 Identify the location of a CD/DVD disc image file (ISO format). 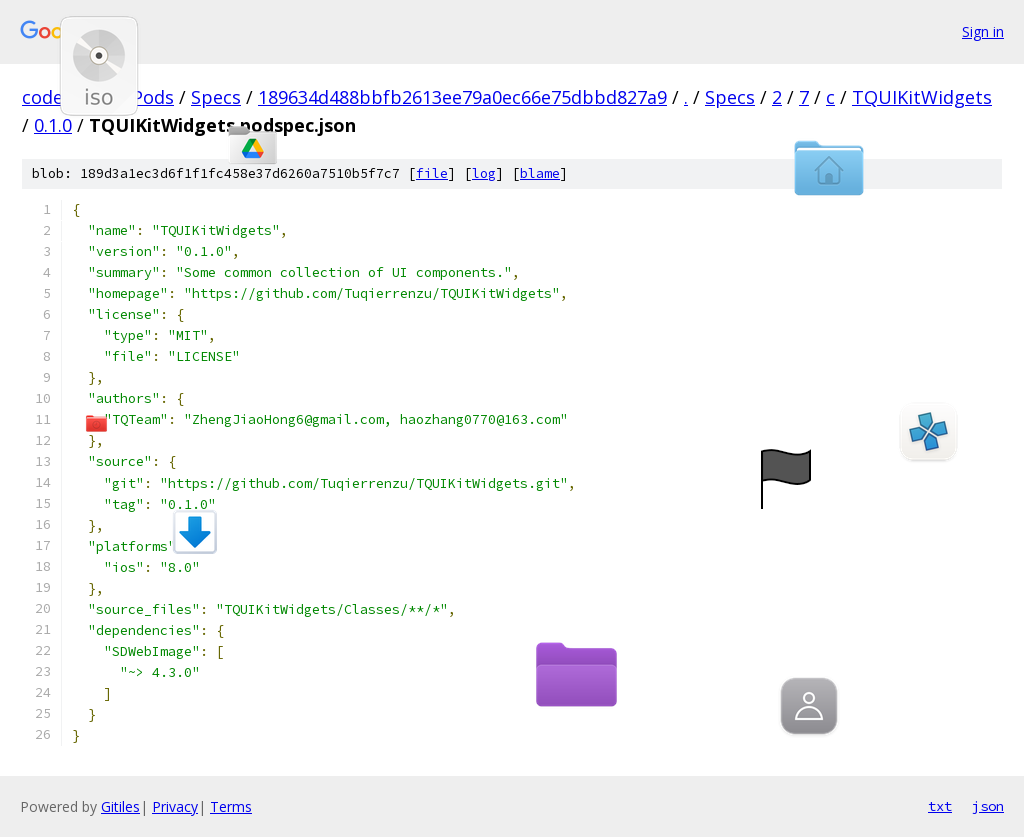
(99, 66).